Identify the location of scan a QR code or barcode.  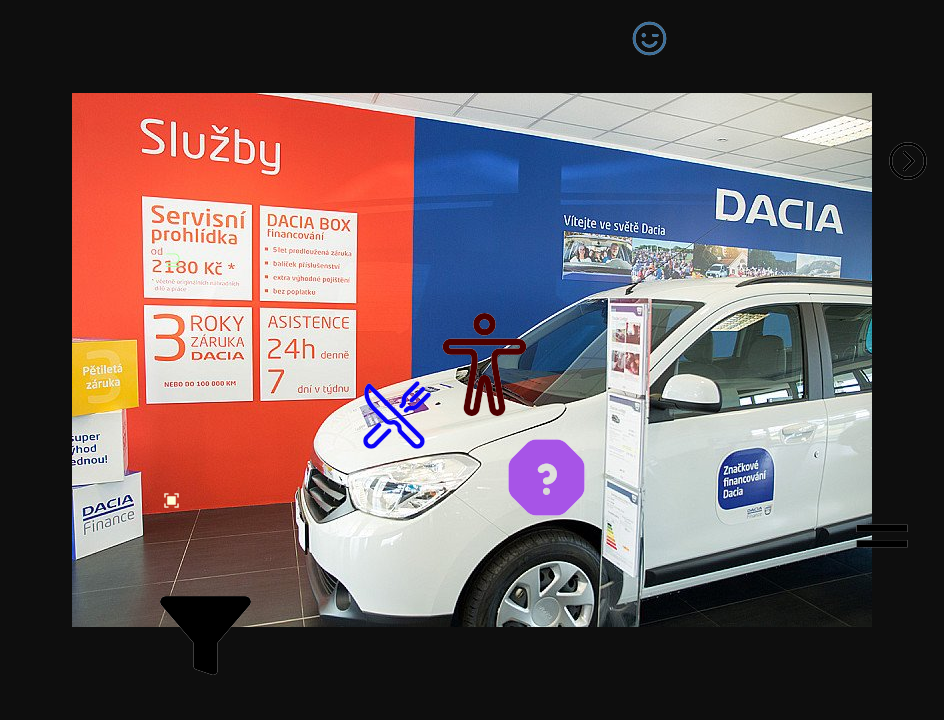
(171, 500).